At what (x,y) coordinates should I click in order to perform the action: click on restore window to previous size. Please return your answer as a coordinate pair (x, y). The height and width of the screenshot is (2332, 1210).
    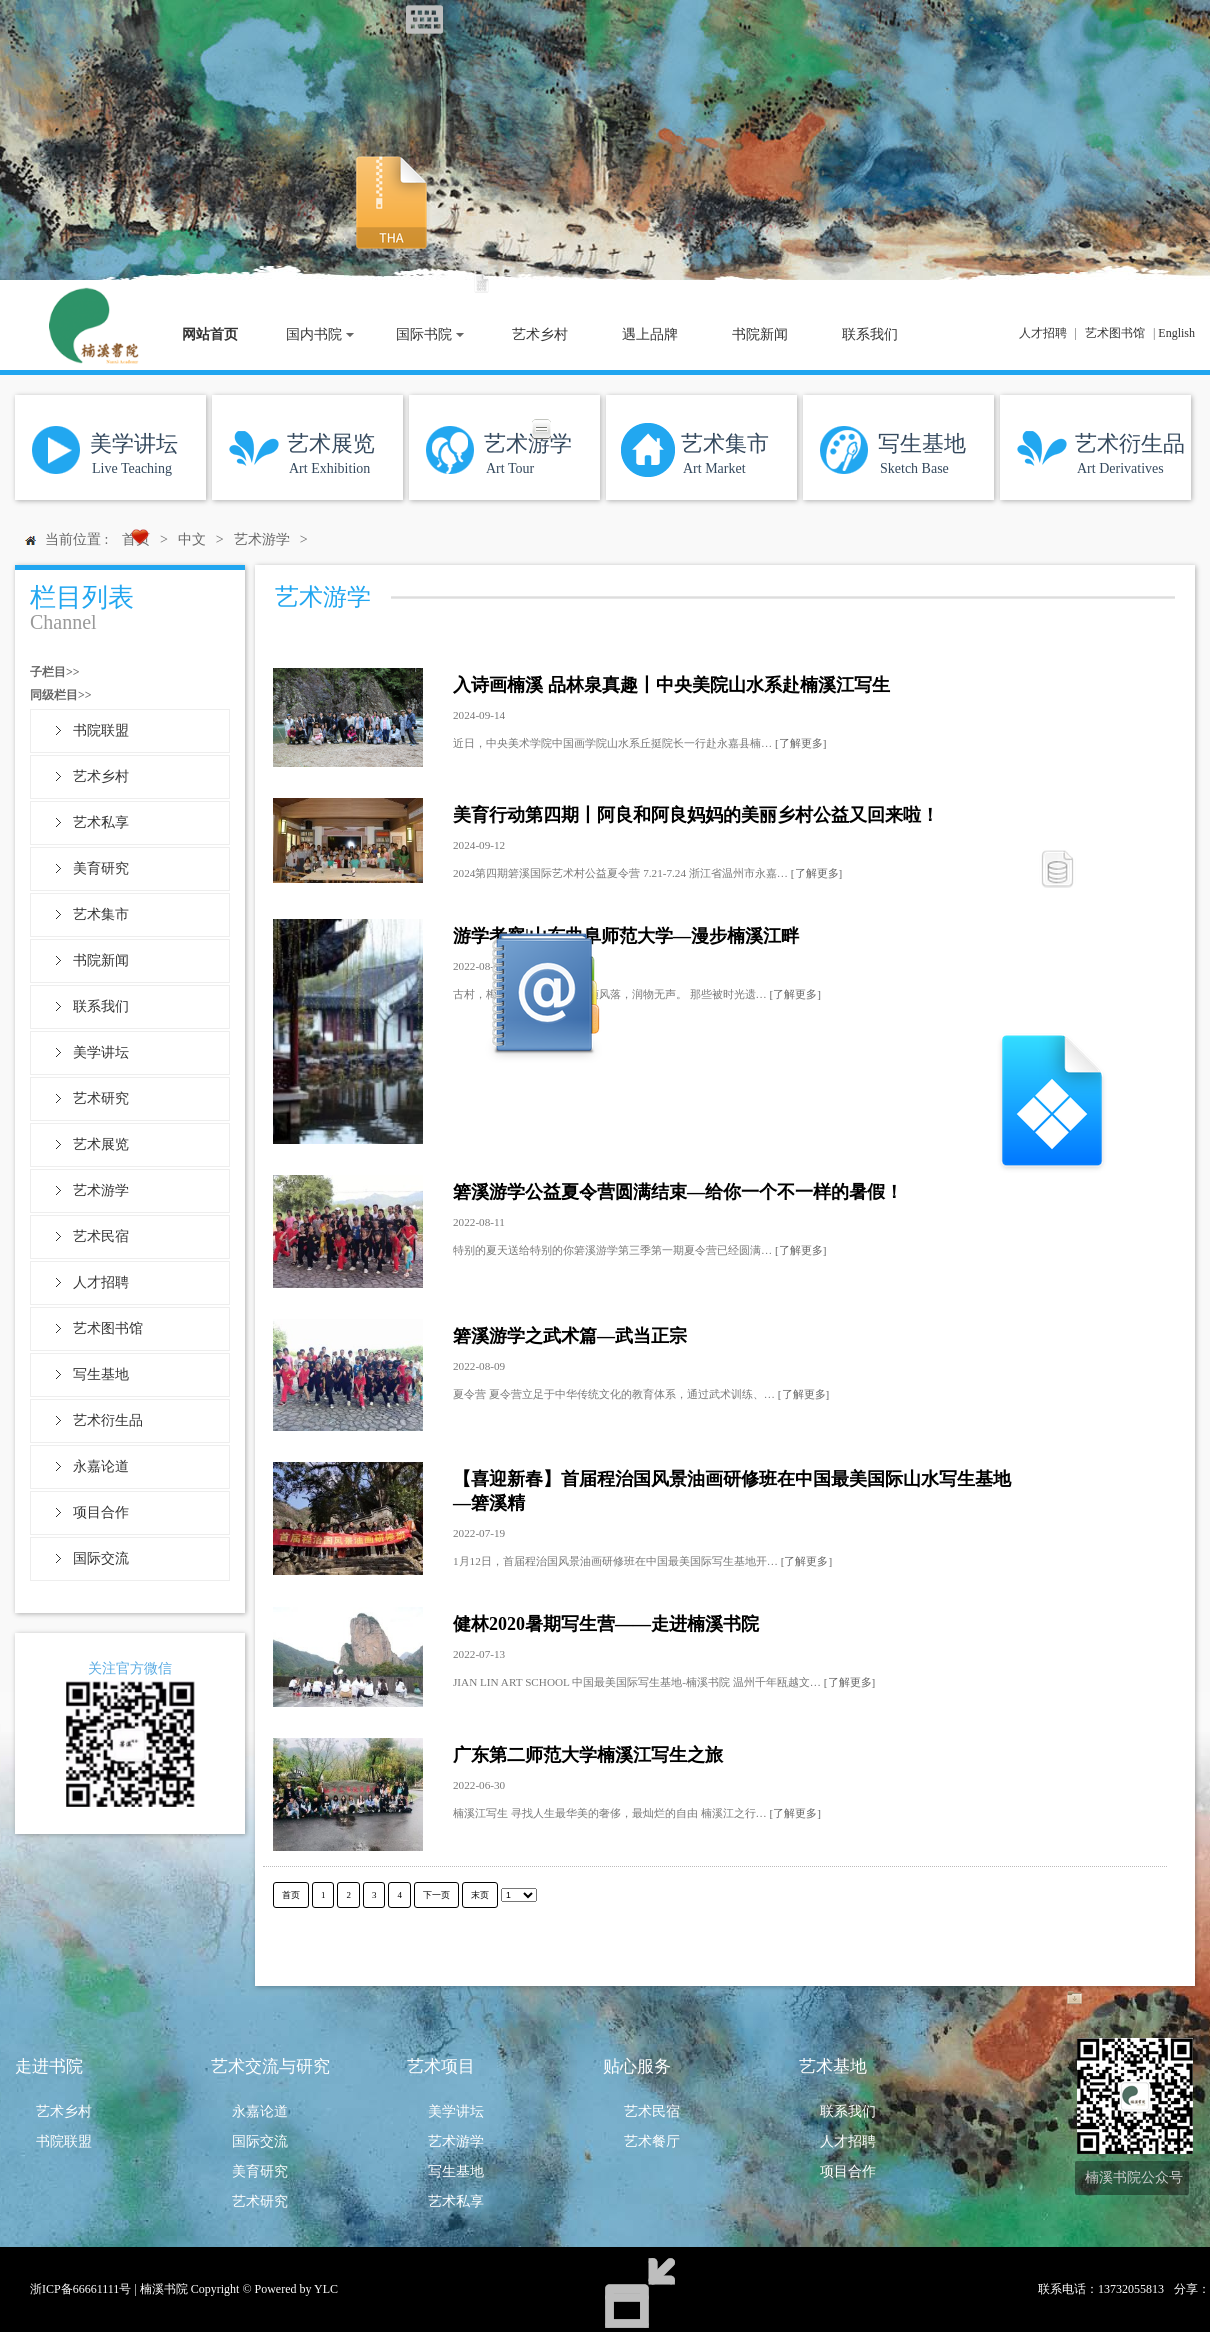
    Looking at the image, I should click on (640, 2293).